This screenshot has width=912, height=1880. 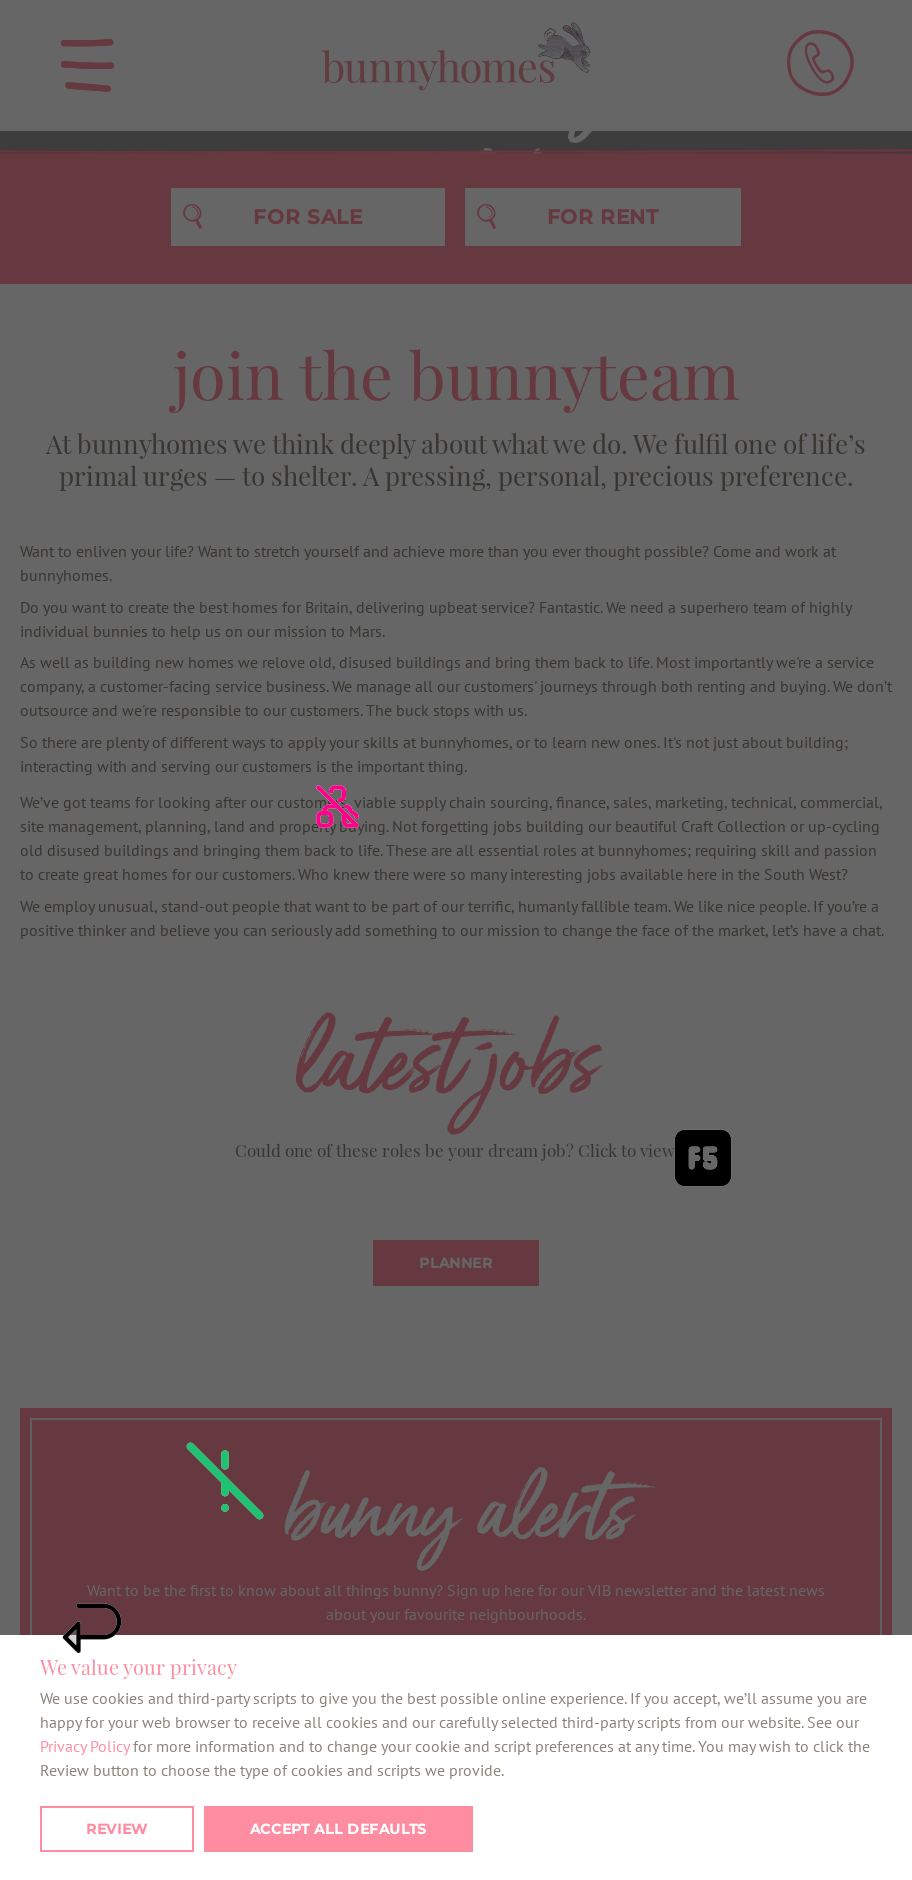 What do you see at coordinates (225, 1481) in the screenshot?
I see `disable alert notifications` at bounding box center [225, 1481].